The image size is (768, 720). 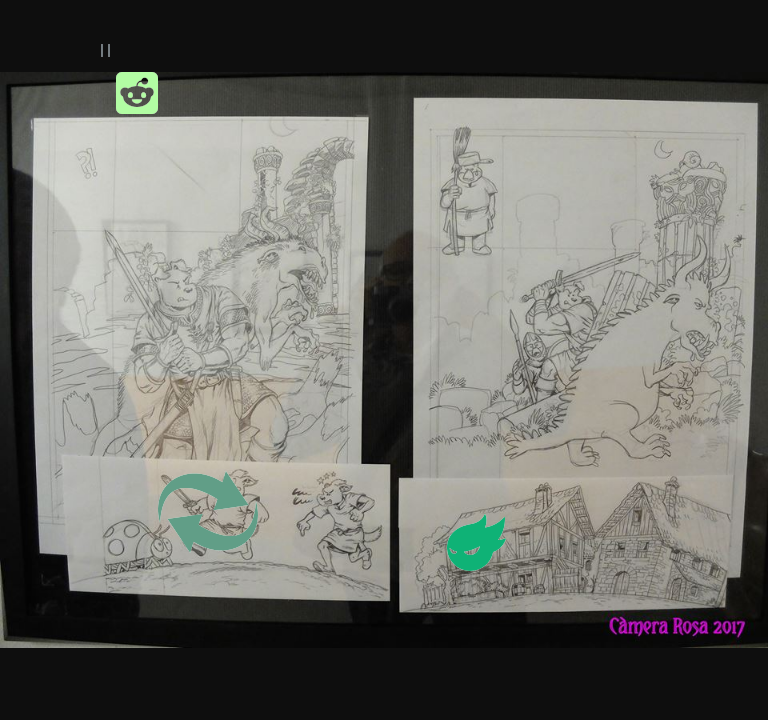 What do you see at coordinates (105, 50) in the screenshot?
I see `pause media playback` at bounding box center [105, 50].